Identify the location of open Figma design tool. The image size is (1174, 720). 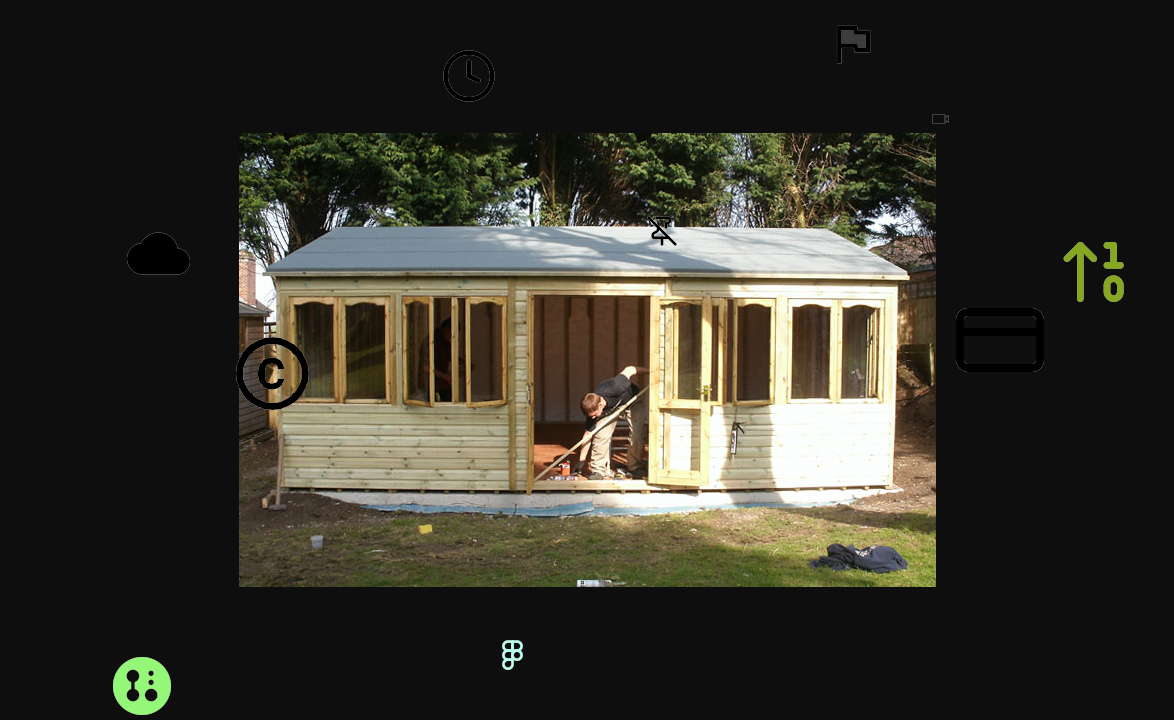
(512, 654).